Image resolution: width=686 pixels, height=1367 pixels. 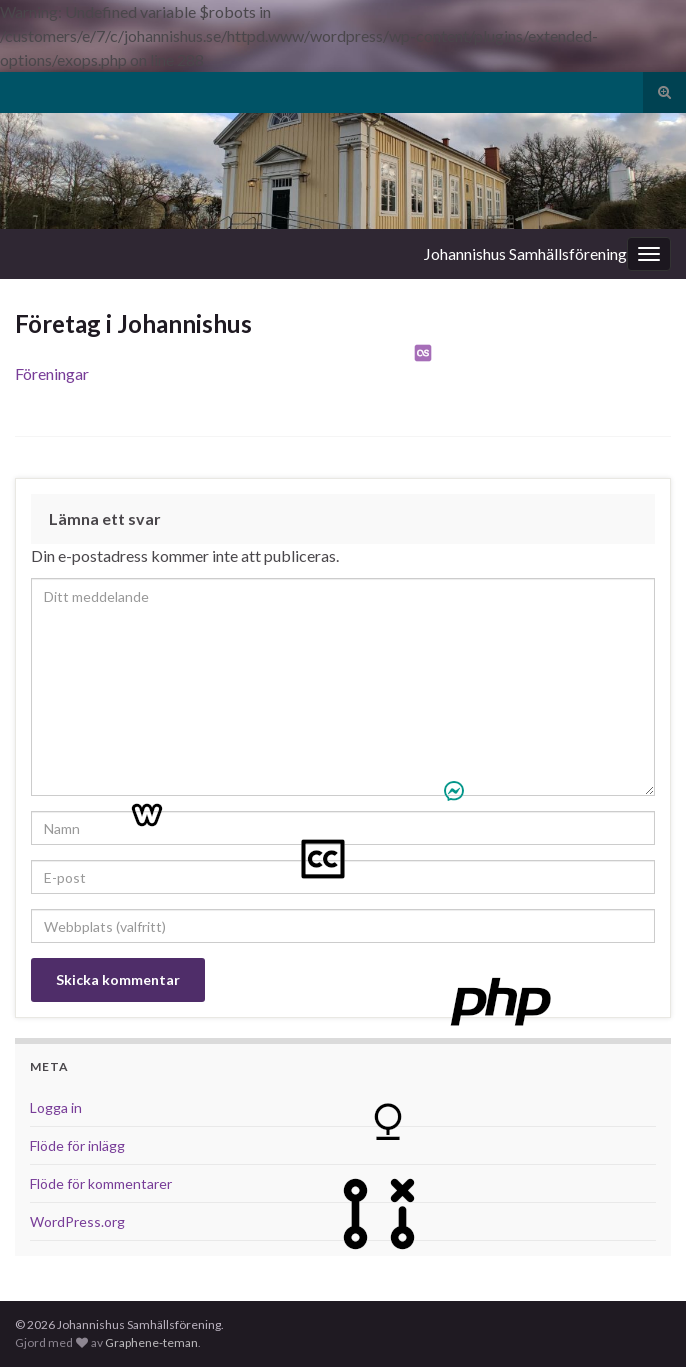 What do you see at coordinates (323, 859) in the screenshot?
I see `enable closed captions for video content` at bounding box center [323, 859].